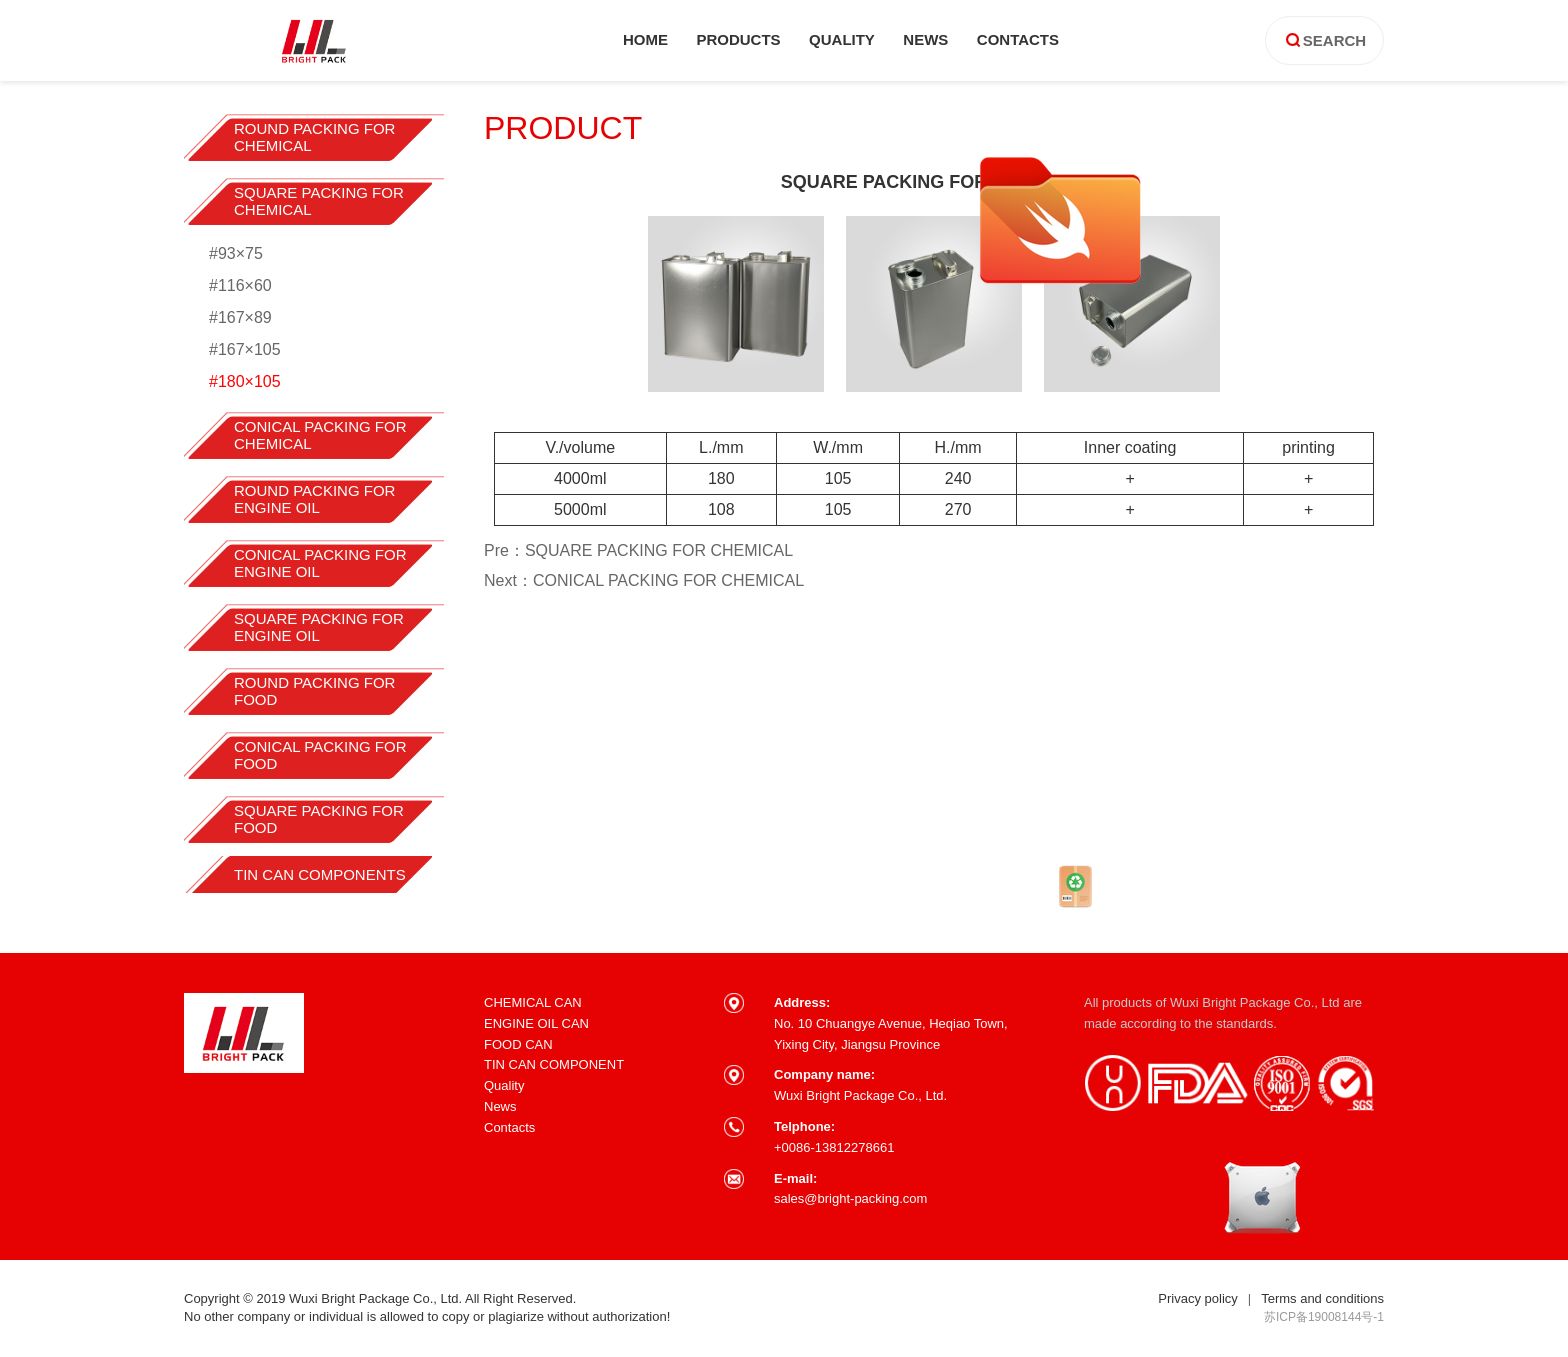 The height and width of the screenshot is (1357, 1568). Describe the element at coordinates (1059, 224) in the screenshot. I see `folder containing swift programming projects` at that location.